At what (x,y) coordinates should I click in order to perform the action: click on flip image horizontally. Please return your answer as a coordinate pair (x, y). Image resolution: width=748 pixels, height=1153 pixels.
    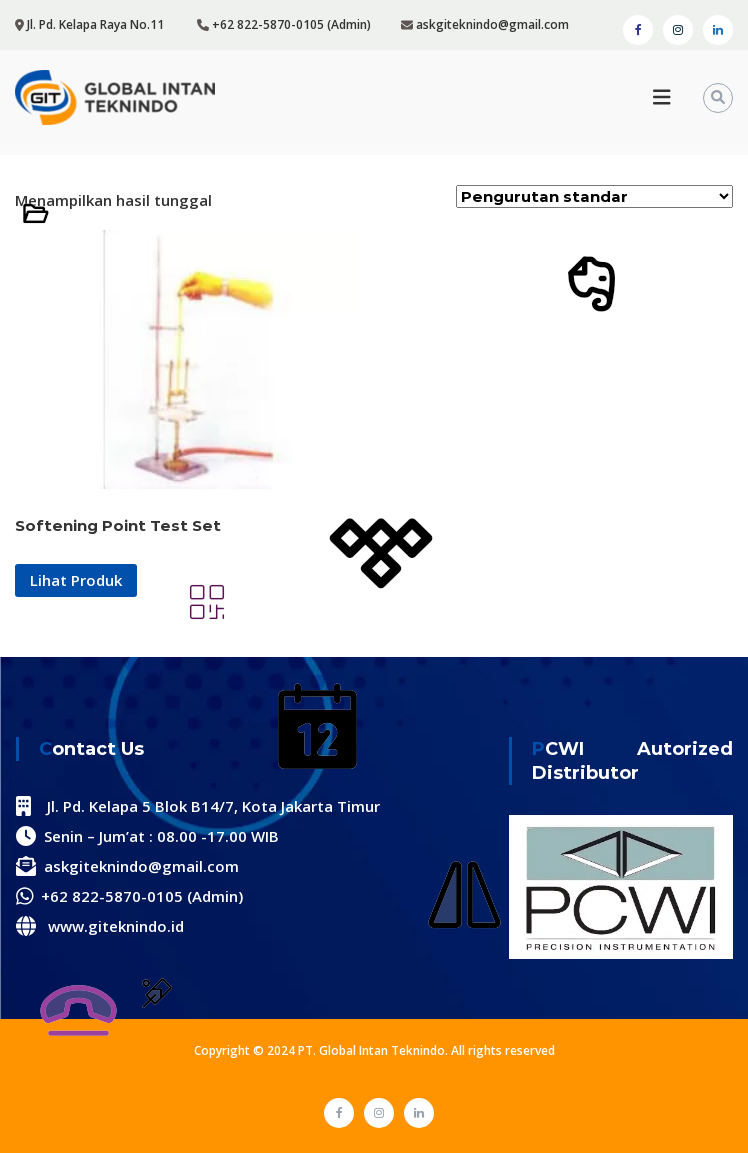
    Looking at the image, I should click on (464, 897).